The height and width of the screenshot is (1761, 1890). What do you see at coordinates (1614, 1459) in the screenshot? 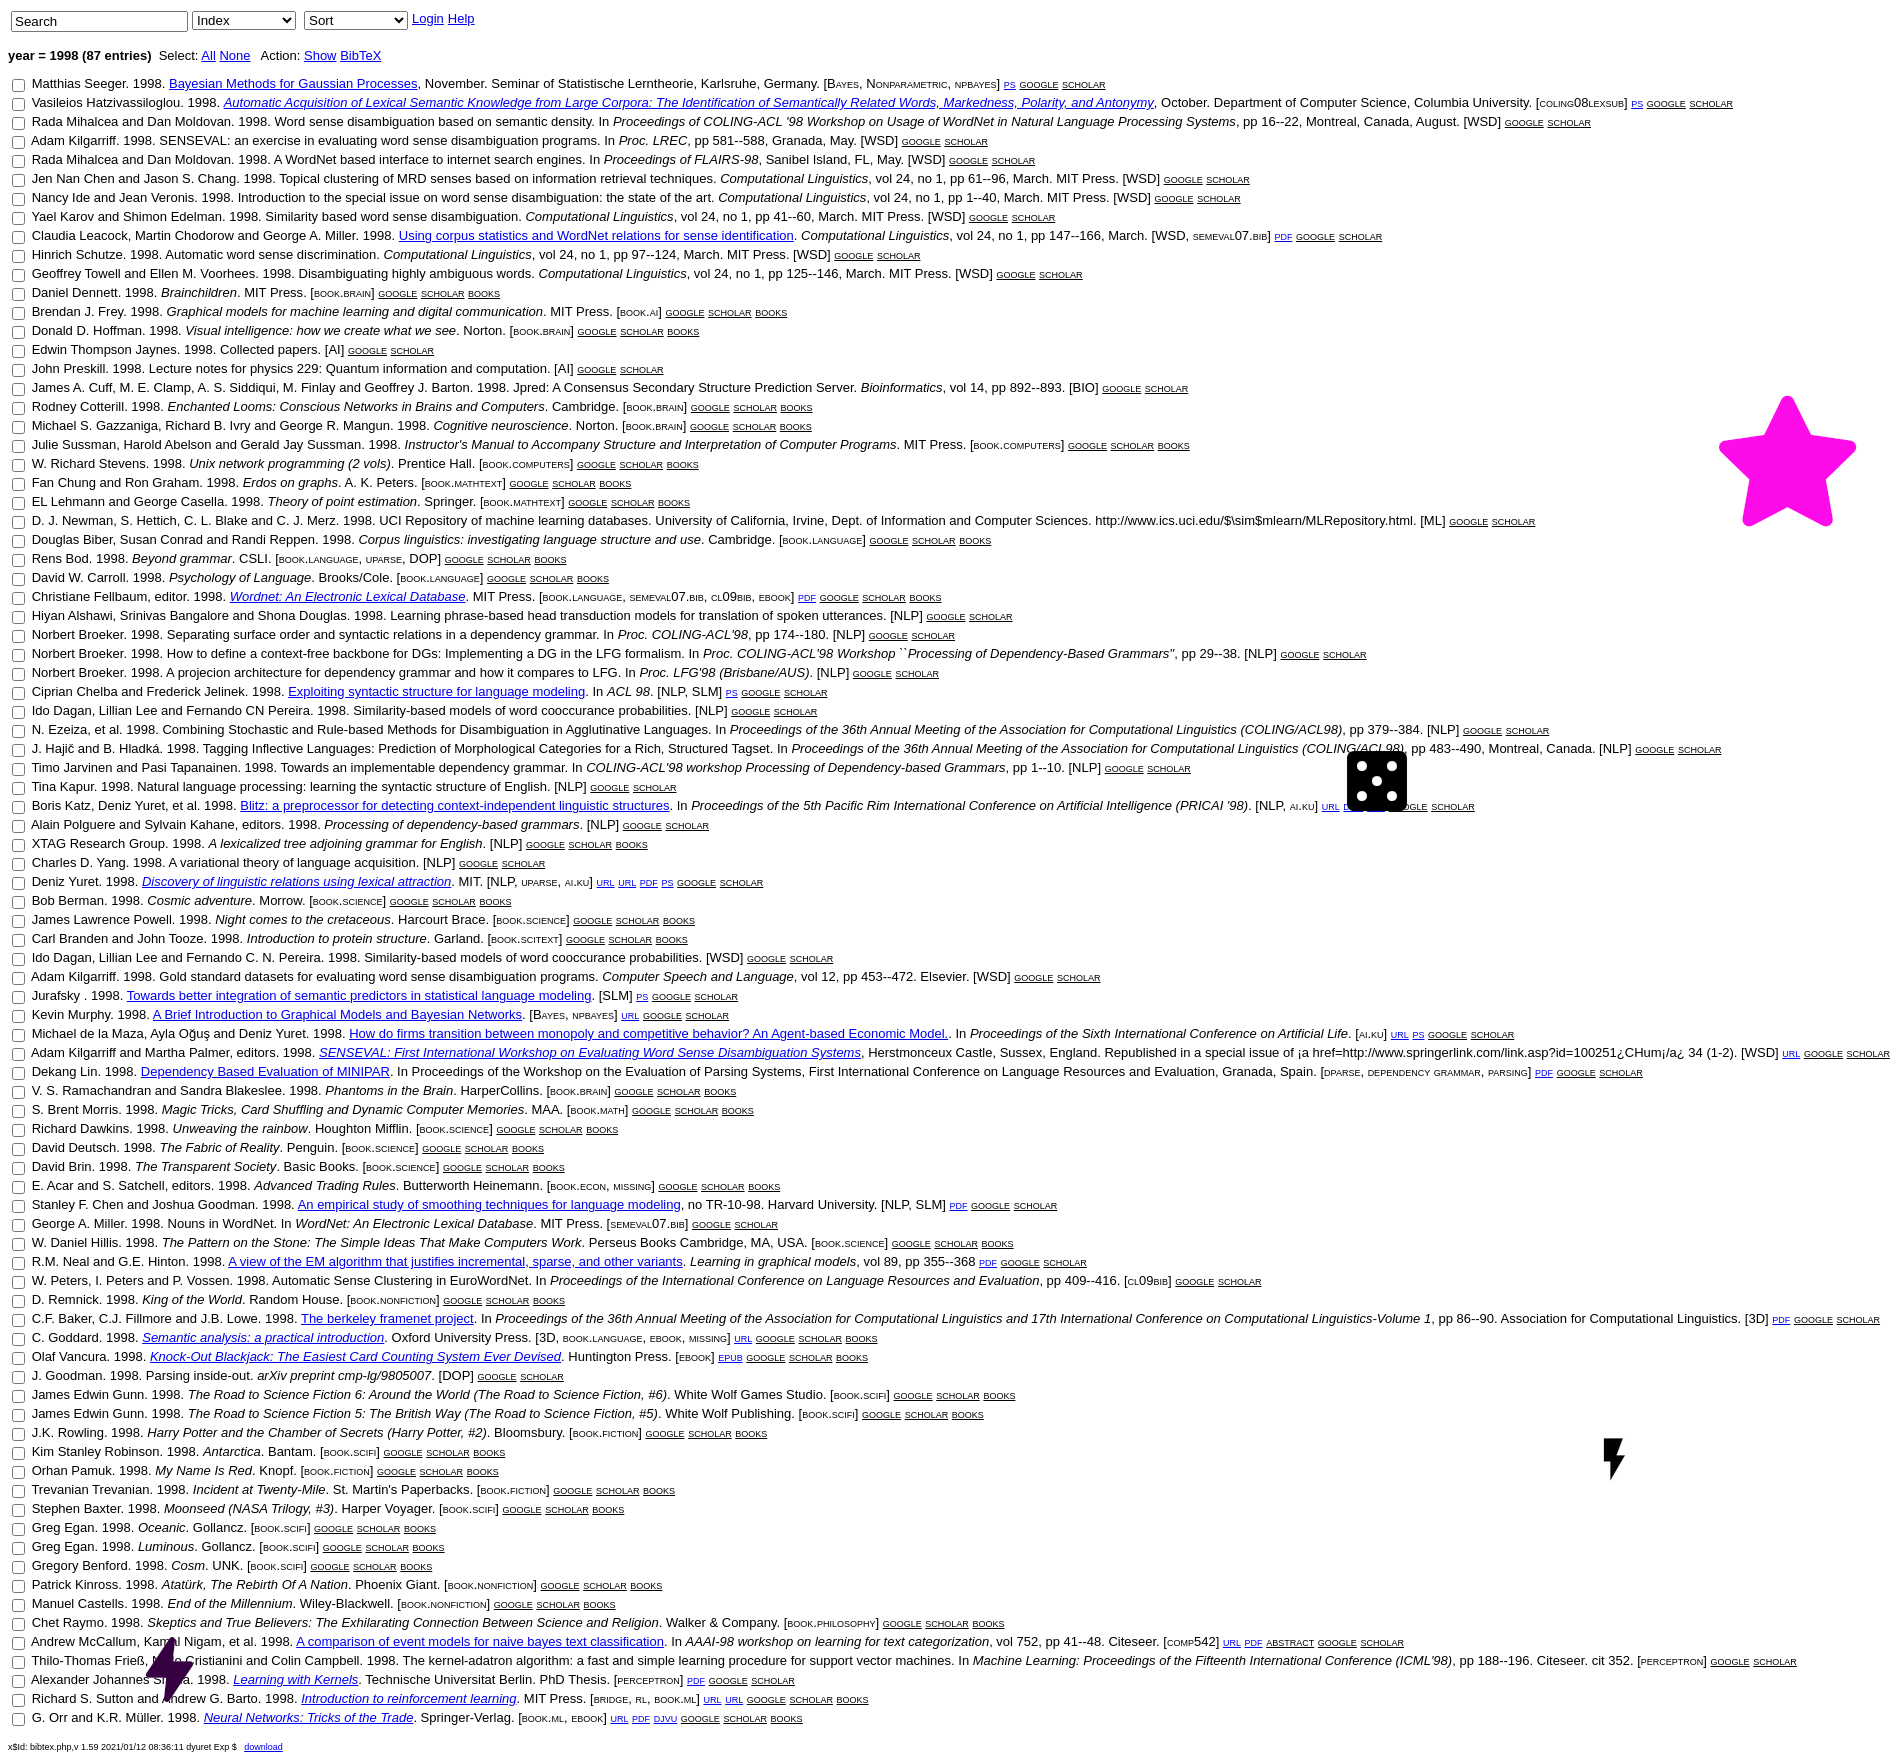
I see `turn on camera flash` at bounding box center [1614, 1459].